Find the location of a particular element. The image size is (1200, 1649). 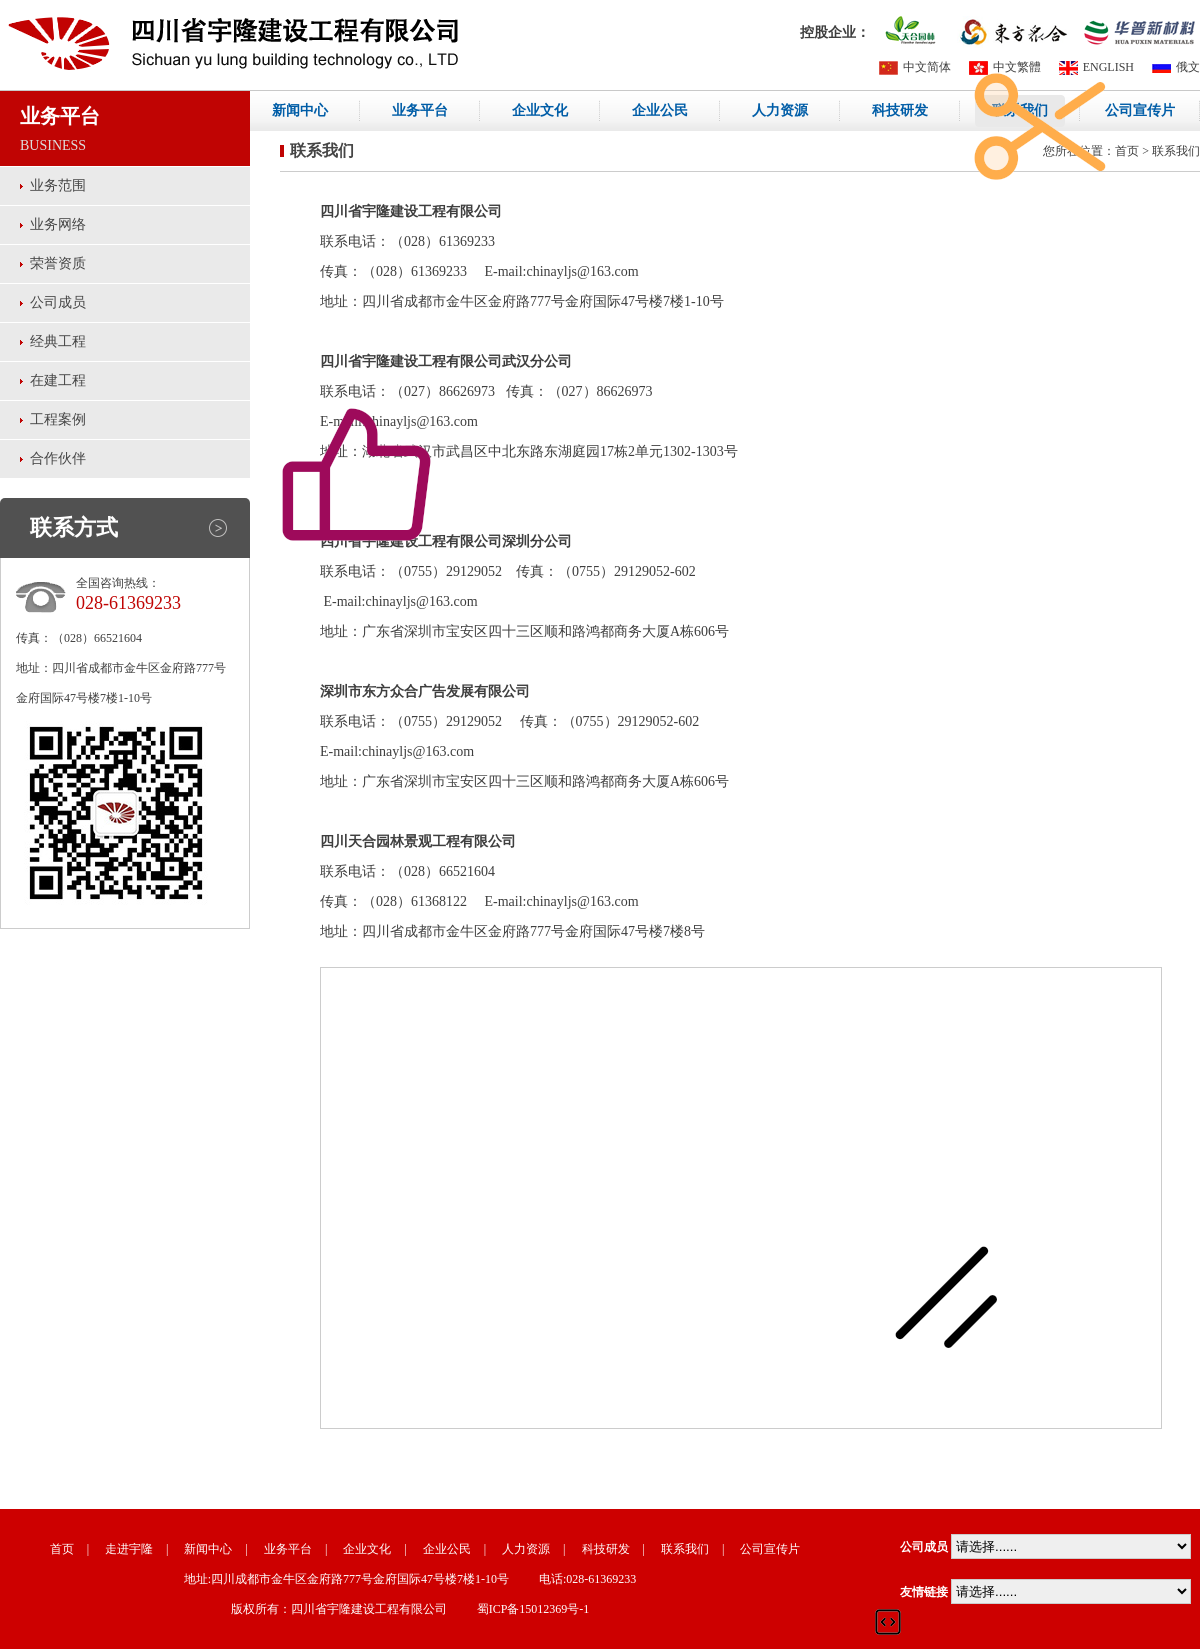

cut selected content is located at coordinates (1037, 126).